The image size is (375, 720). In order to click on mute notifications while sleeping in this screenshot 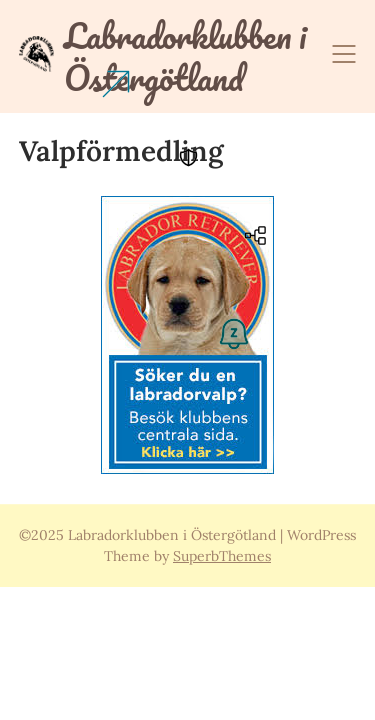, I will do `click(234, 334)`.